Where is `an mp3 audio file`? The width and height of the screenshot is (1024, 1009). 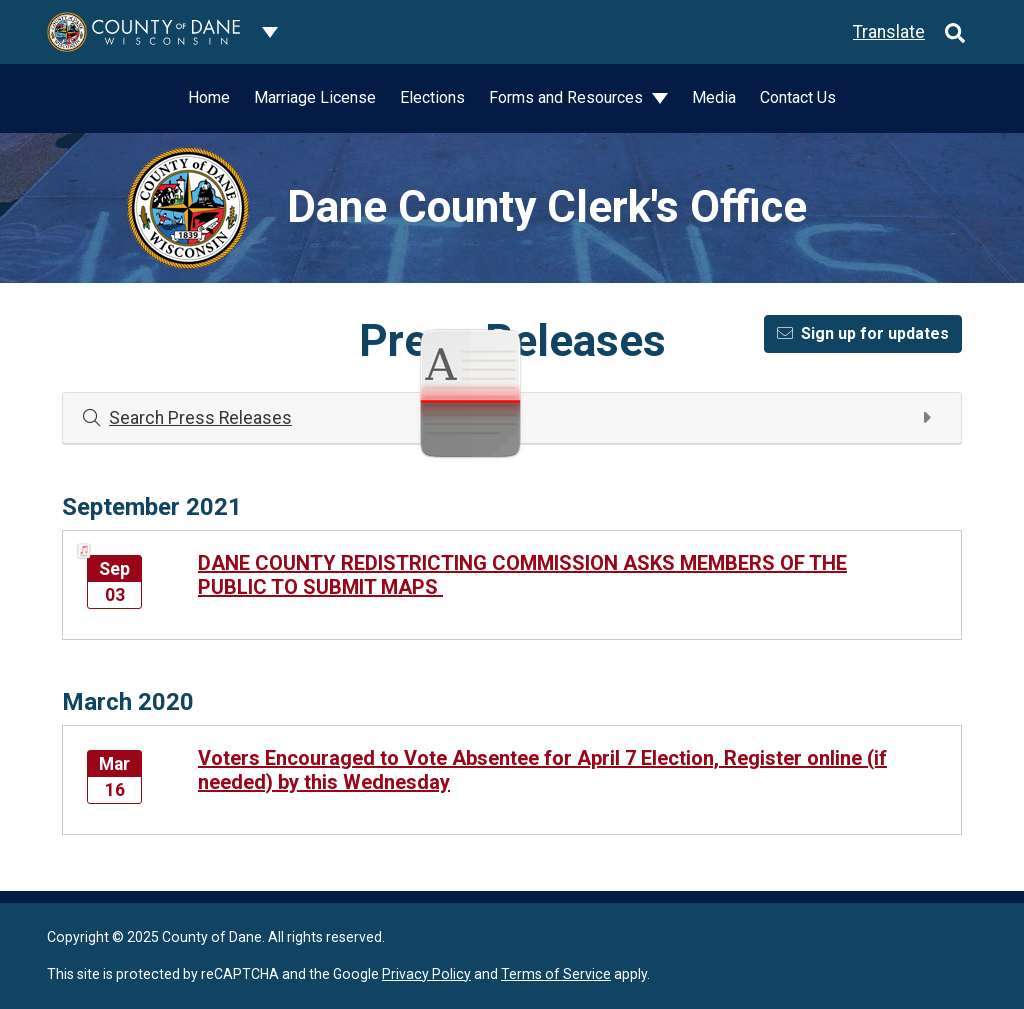
an mp3 audio file is located at coordinates (84, 551).